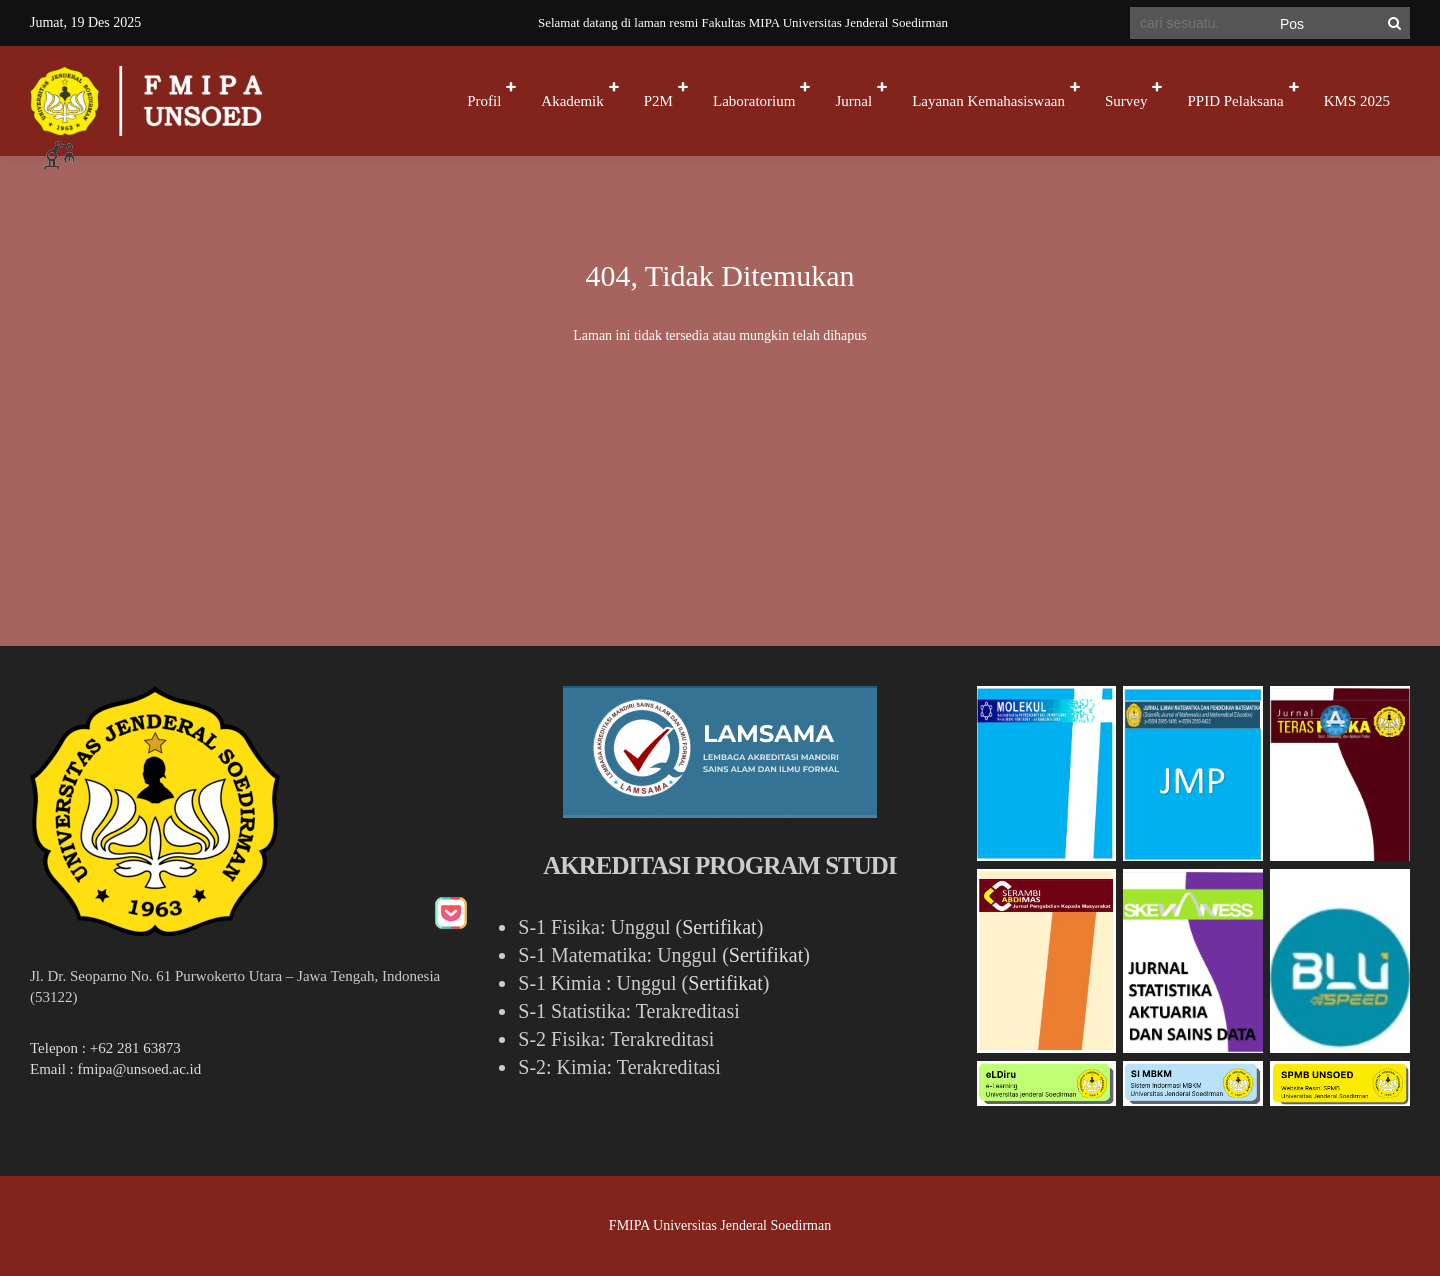 The height and width of the screenshot is (1276, 1440). What do you see at coordinates (1335, 720) in the screenshot?
I see `open software properties or system settings` at bounding box center [1335, 720].